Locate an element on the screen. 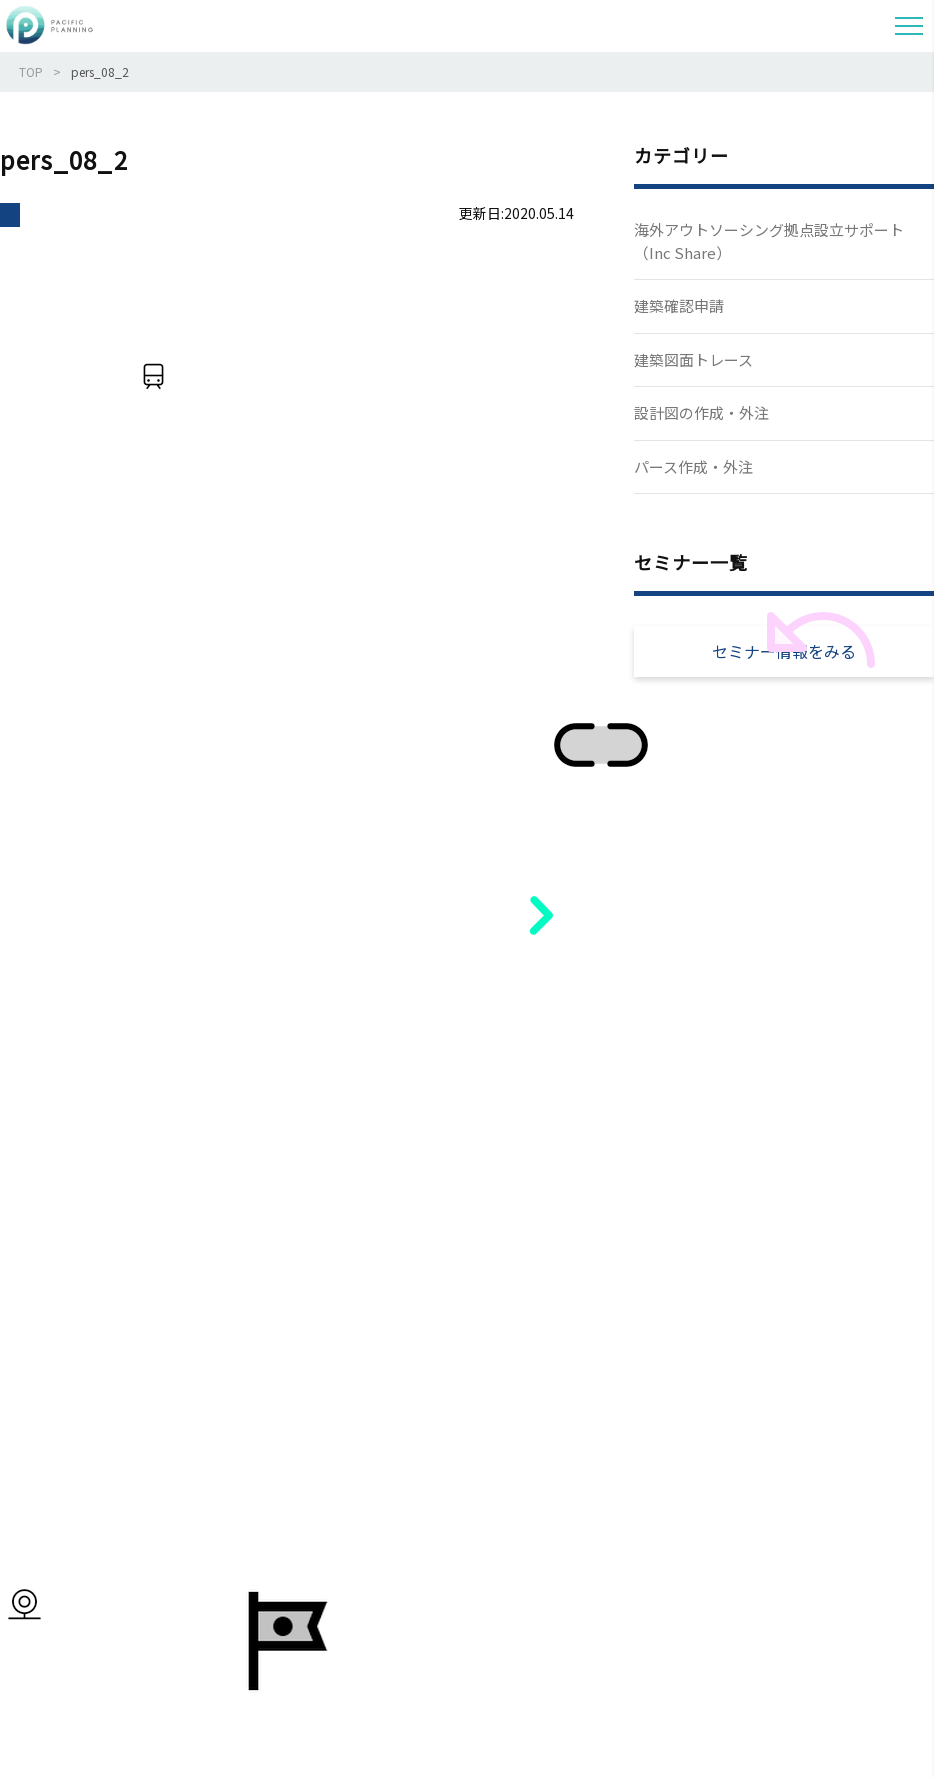 The image size is (934, 1778). access webcam or camera settings is located at coordinates (24, 1605).